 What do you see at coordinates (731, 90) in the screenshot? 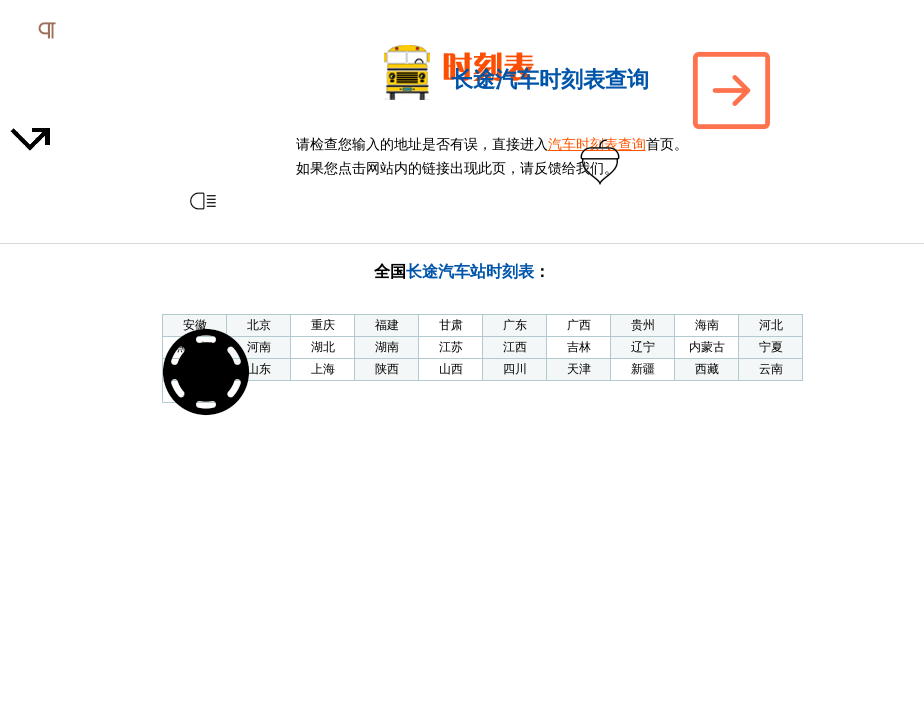
I see `navigate to the next item or screen` at bounding box center [731, 90].